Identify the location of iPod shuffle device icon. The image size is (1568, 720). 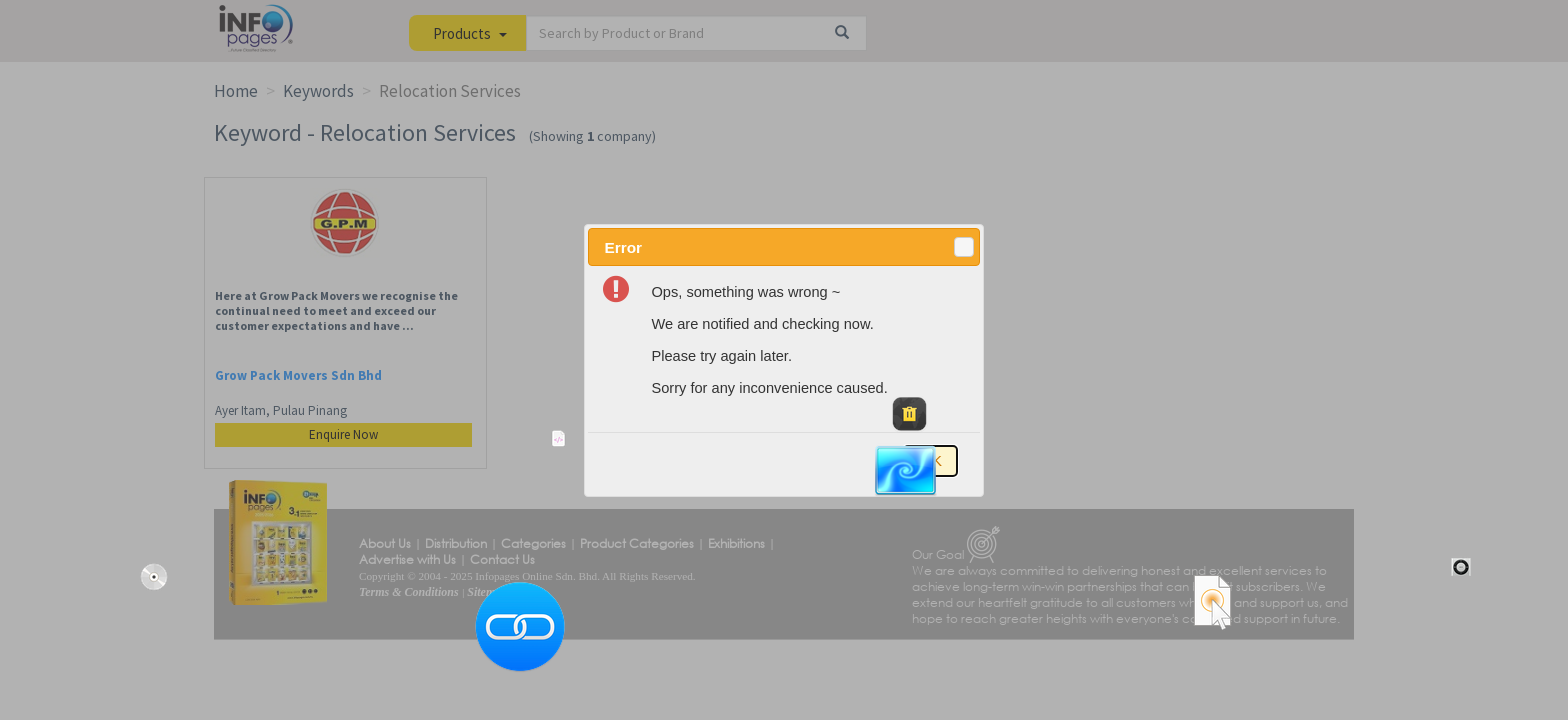
(1461, 567).